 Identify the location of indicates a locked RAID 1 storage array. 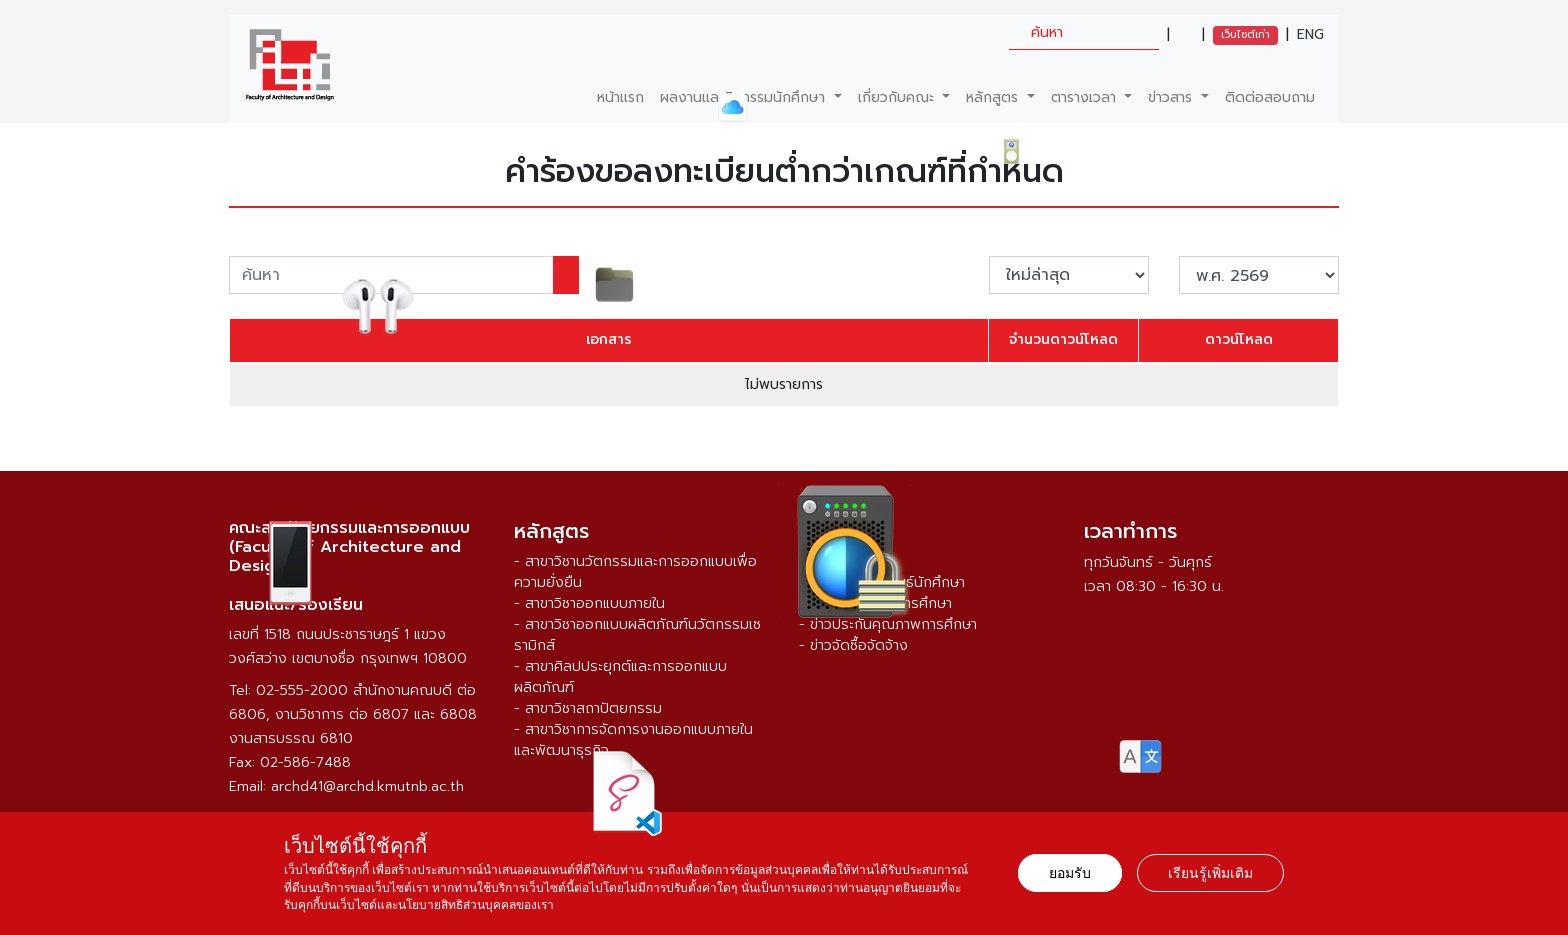
(845, 551).